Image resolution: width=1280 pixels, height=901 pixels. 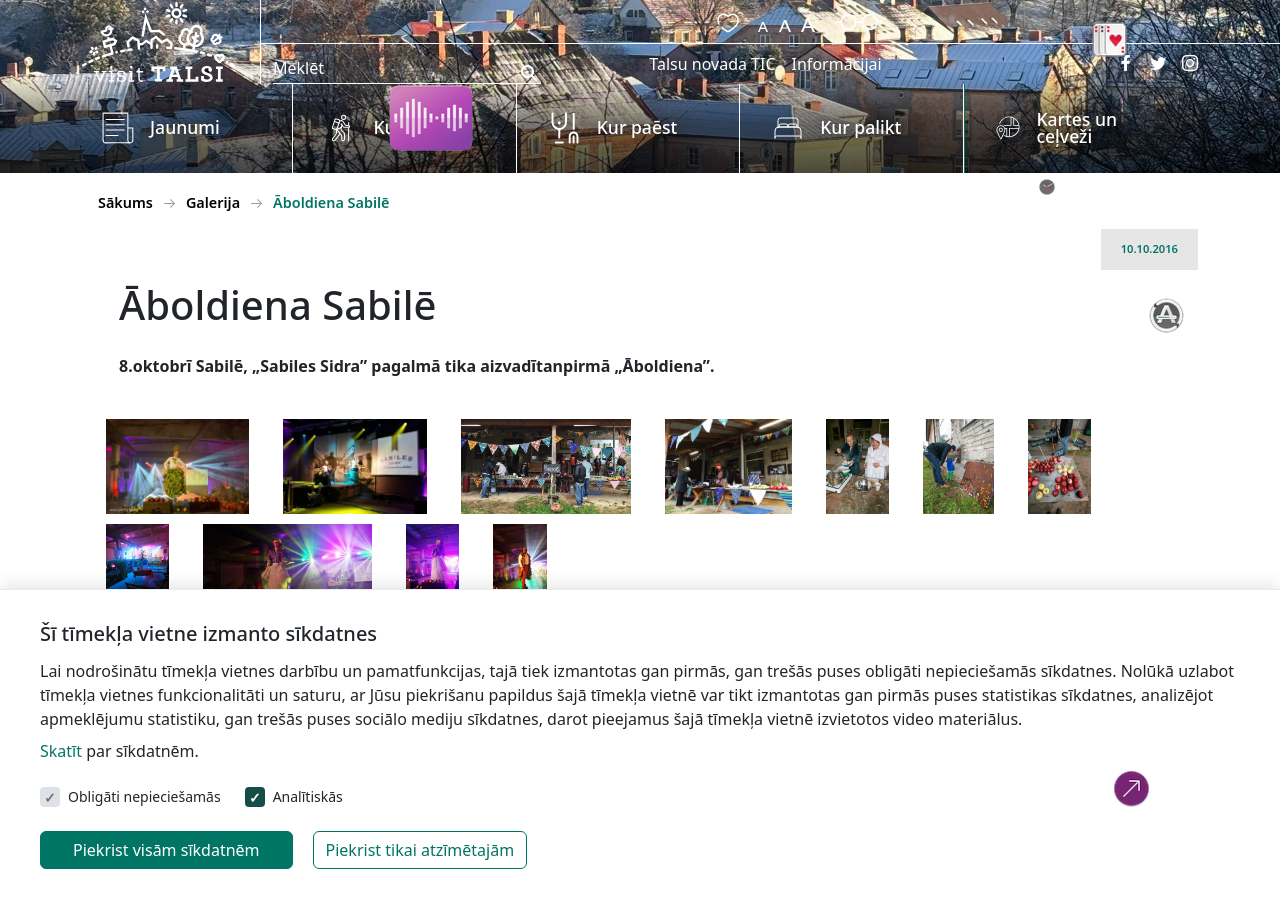 I want to click on indicates a symbolic link or shortcut to another file, so click(x=1131, y=788).